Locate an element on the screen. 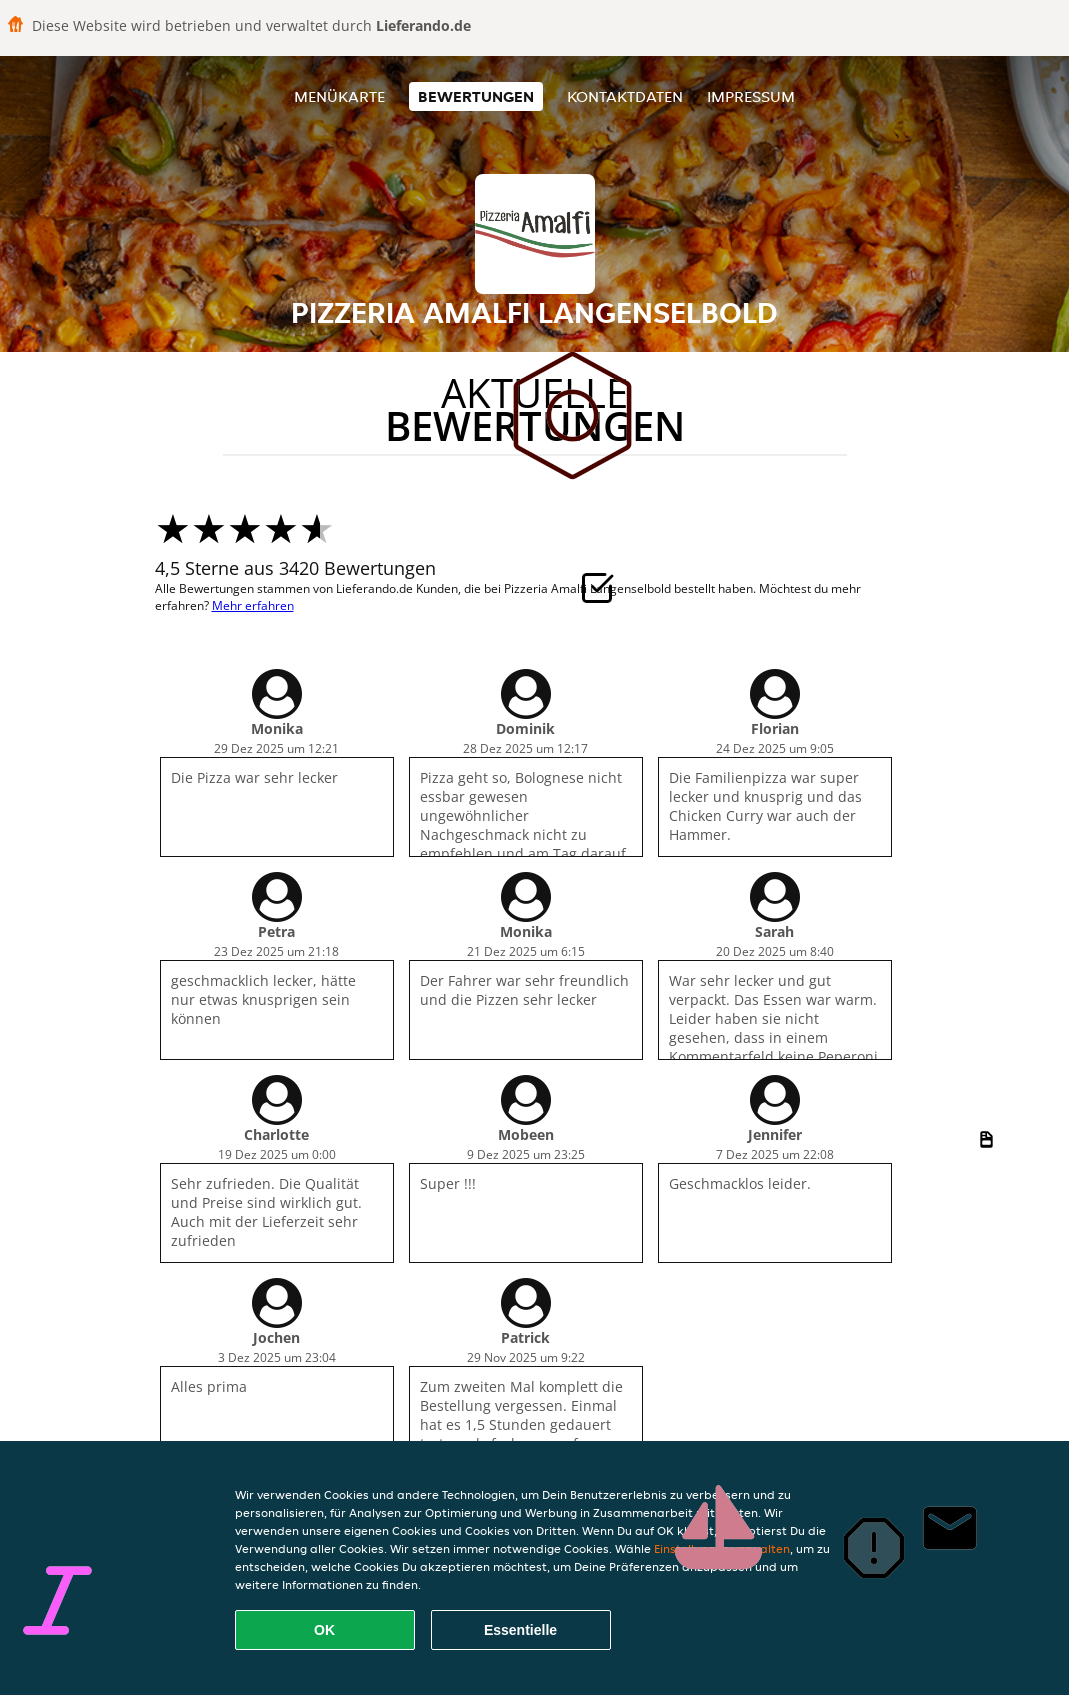  mark task as complete is located at coordinates (597, 588).